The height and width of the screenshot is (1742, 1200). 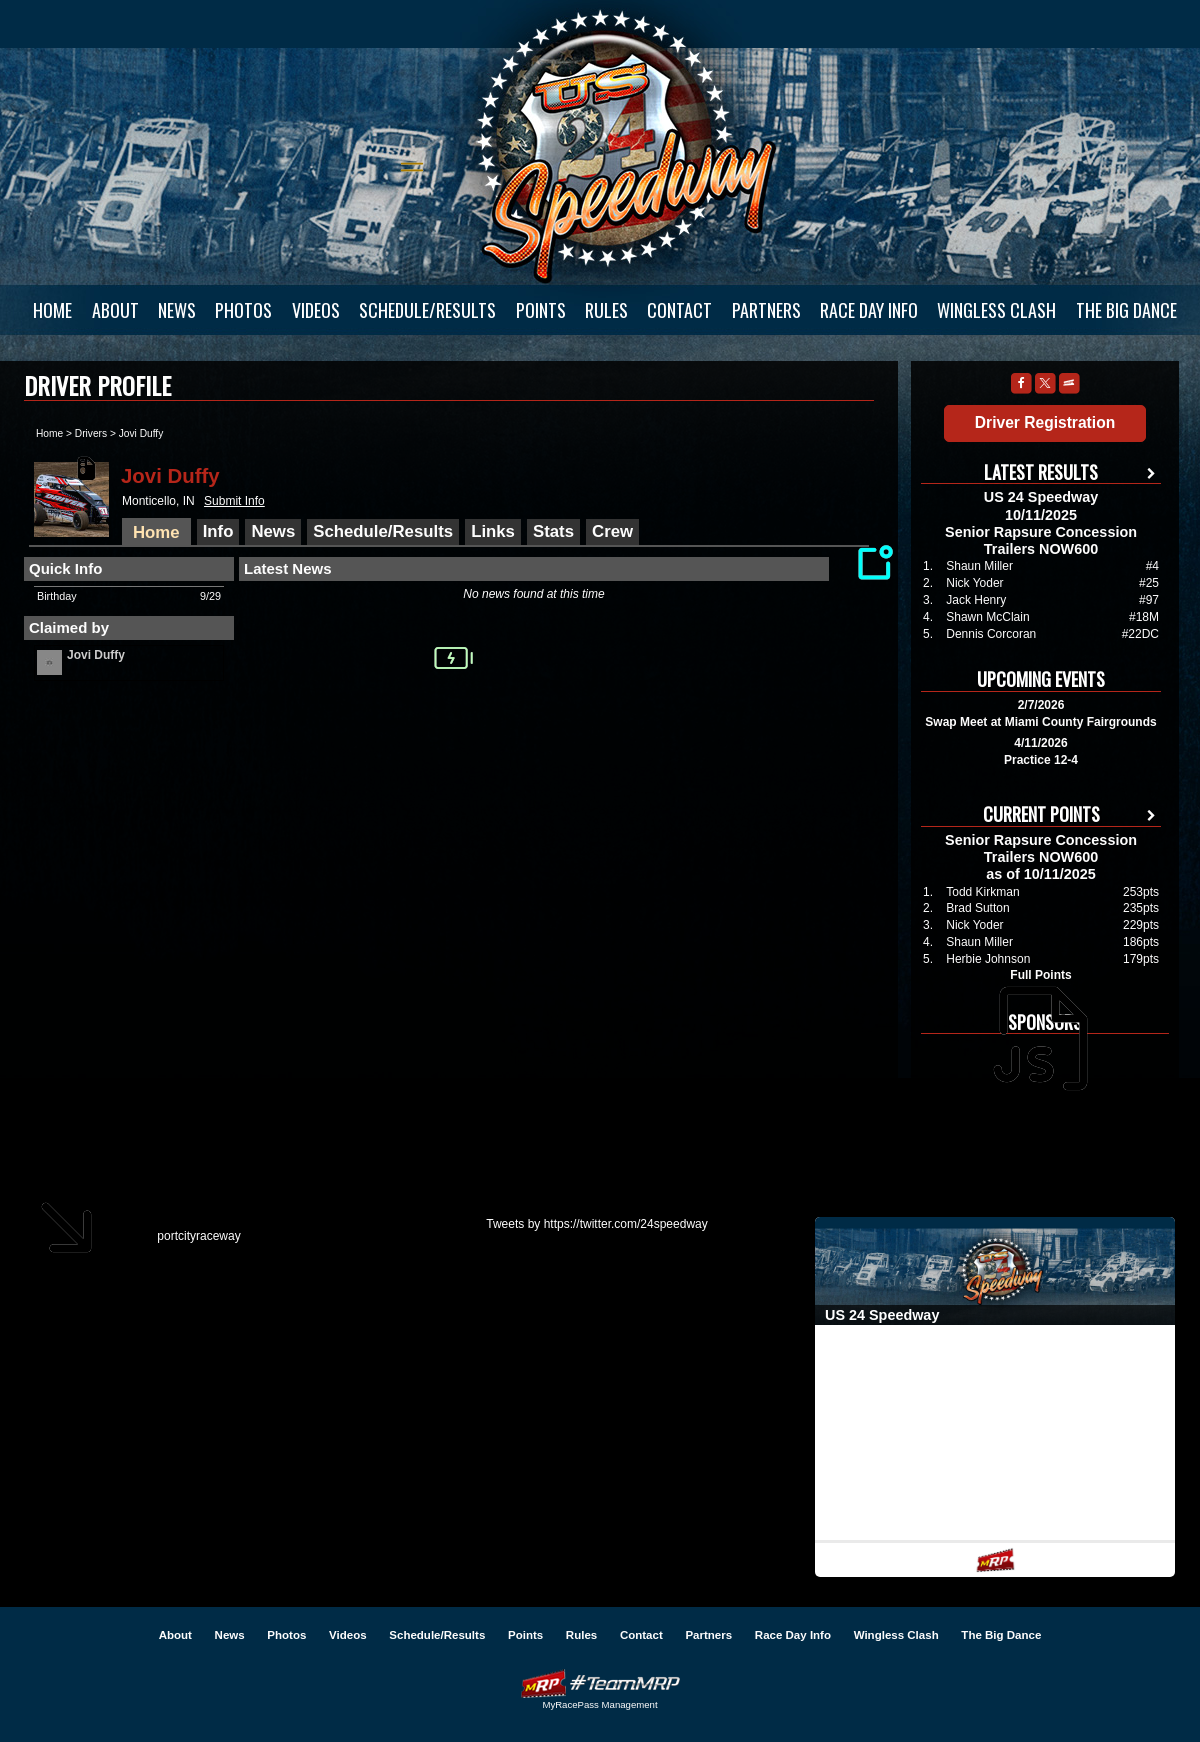 What do you see at coordinates (412, 167) in the screenshot?
I see `reorder or rearrange items in a list` at bounding box center [412, 167].